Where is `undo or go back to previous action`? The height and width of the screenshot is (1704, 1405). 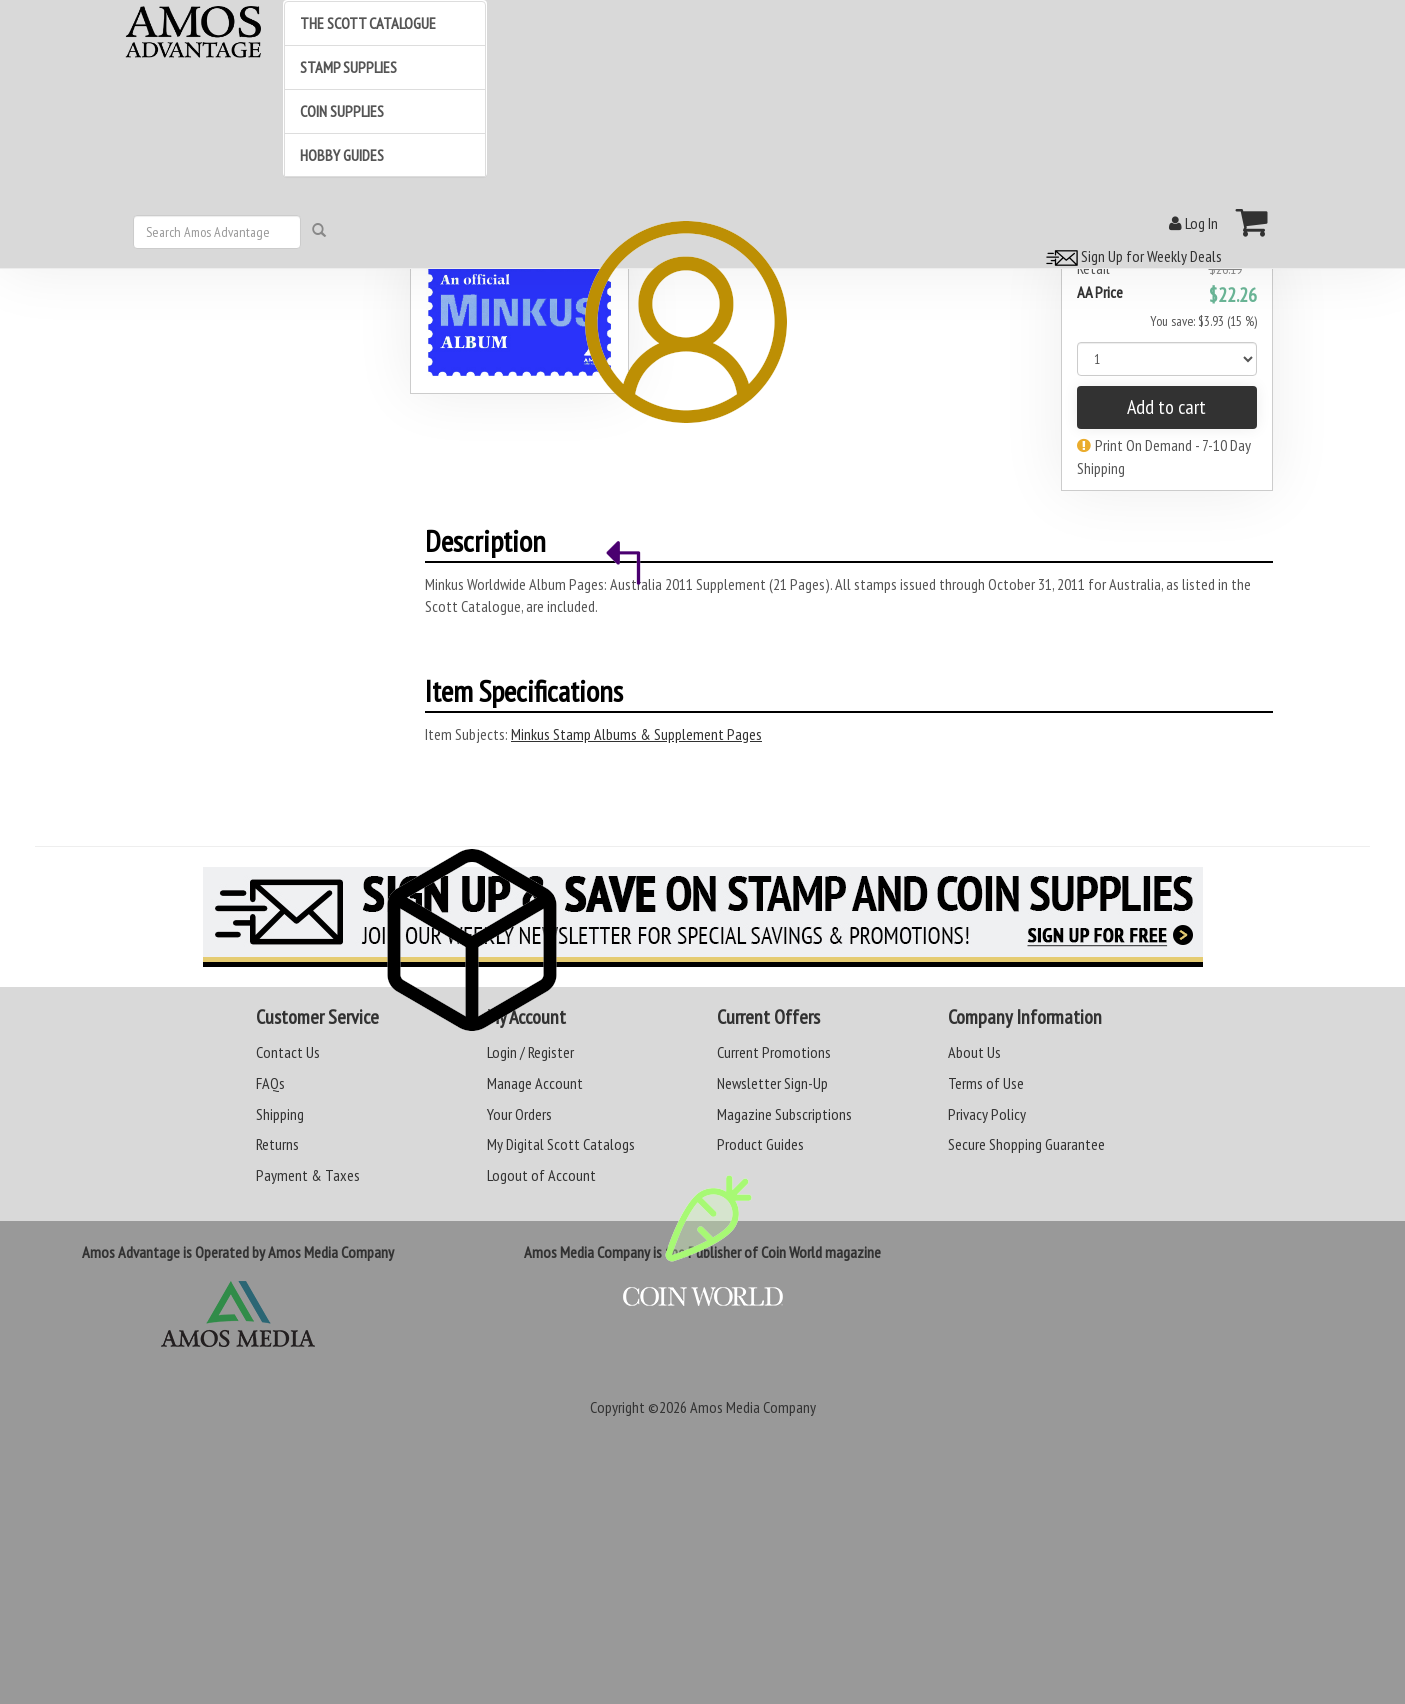 undo or go back to previous action is located at coordinates (625, 563).